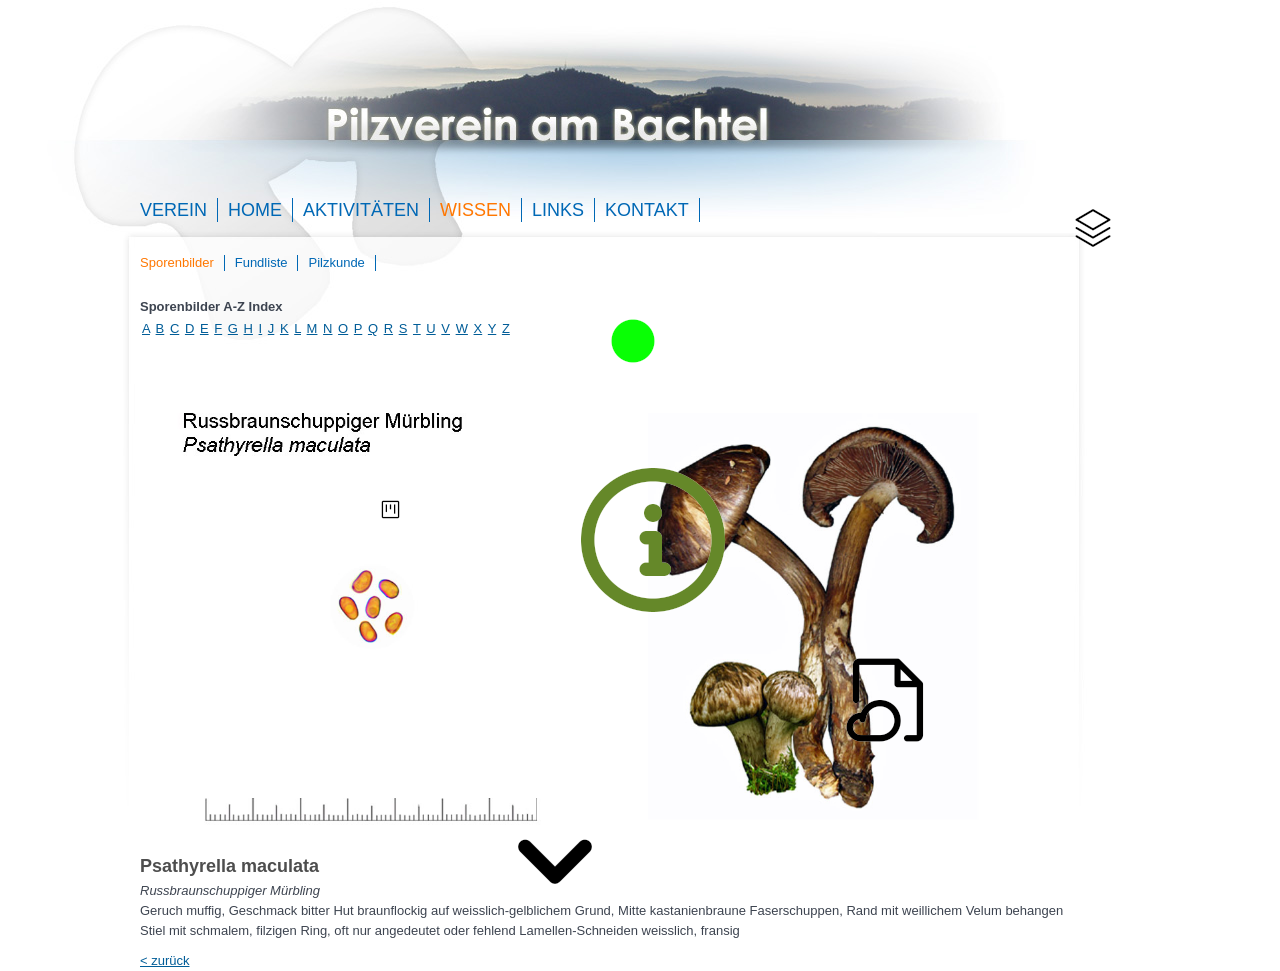 The height and width of the screenshot is (971, 1280). What do you see at coordinates (888, 700) in the screenshot?
I see `access cloud-synced files` at bounding box center [888, 700].